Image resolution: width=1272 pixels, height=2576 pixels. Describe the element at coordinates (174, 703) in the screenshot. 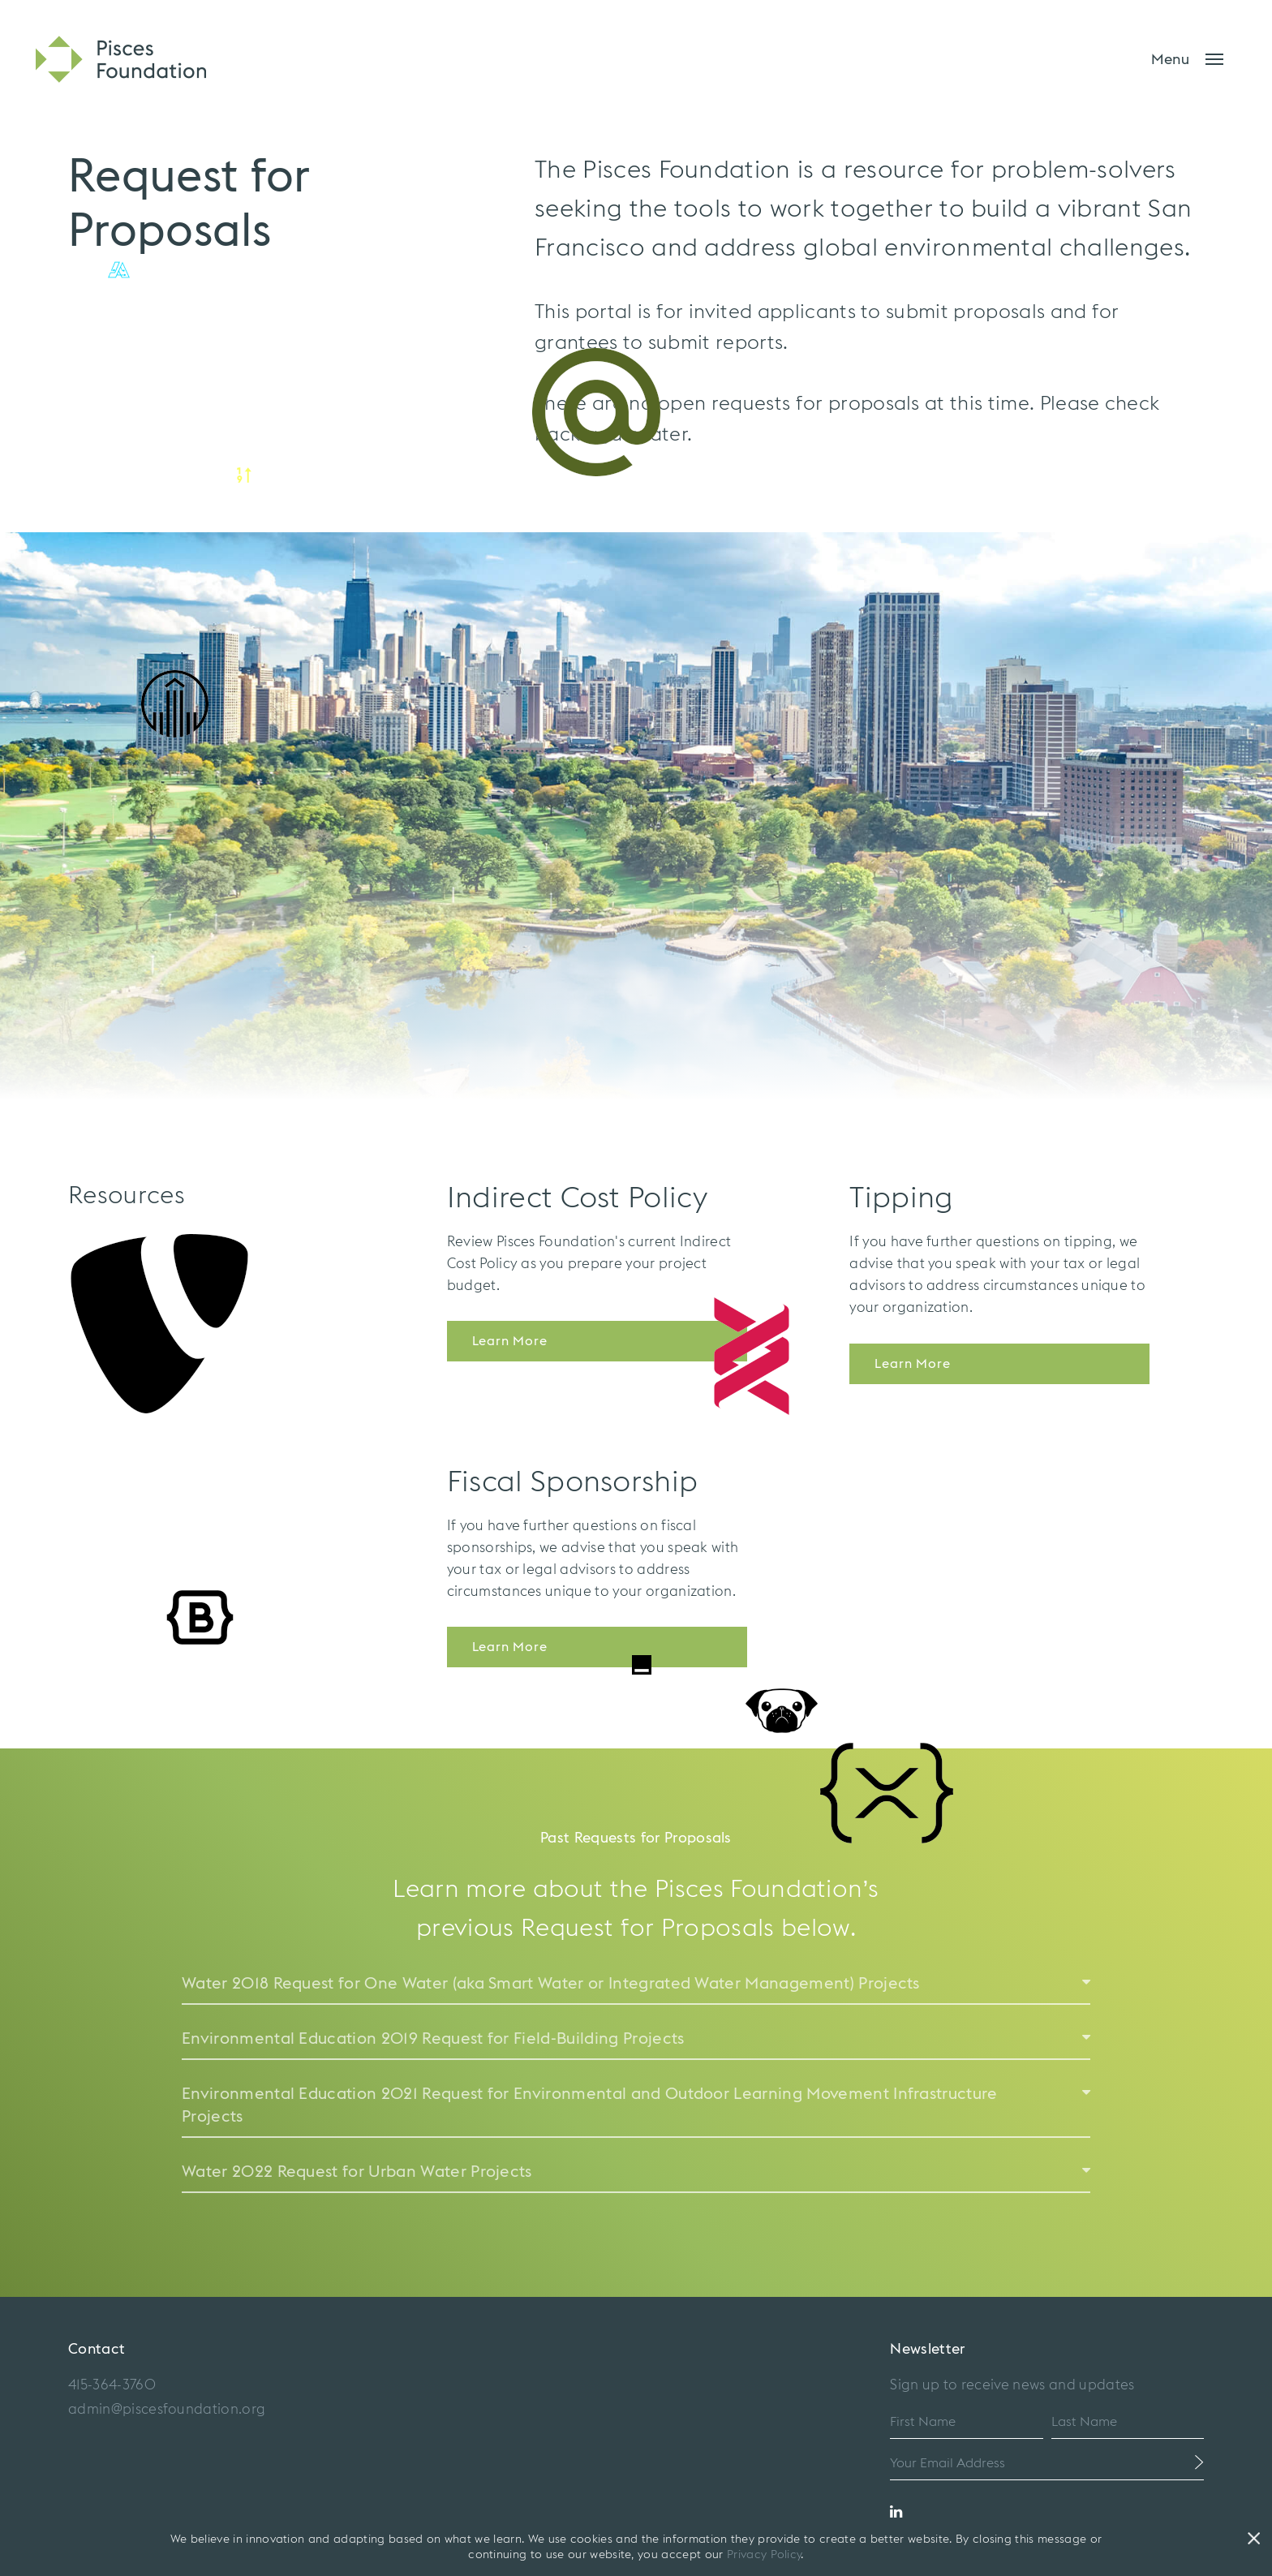

I see `boehringer ingelheim company logo` at that location.